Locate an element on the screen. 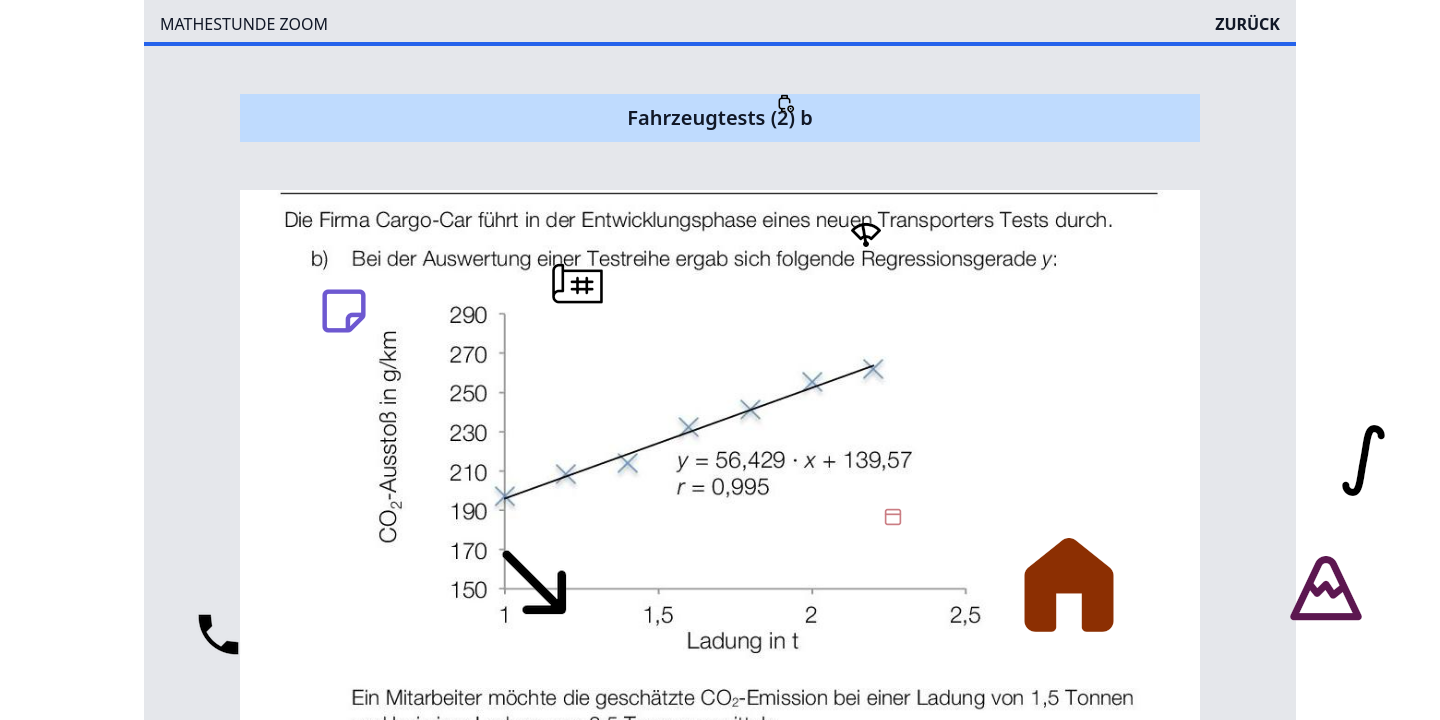 This screenshot has height=720, width=1440. make a phone call is located at coordinates (218, 634).